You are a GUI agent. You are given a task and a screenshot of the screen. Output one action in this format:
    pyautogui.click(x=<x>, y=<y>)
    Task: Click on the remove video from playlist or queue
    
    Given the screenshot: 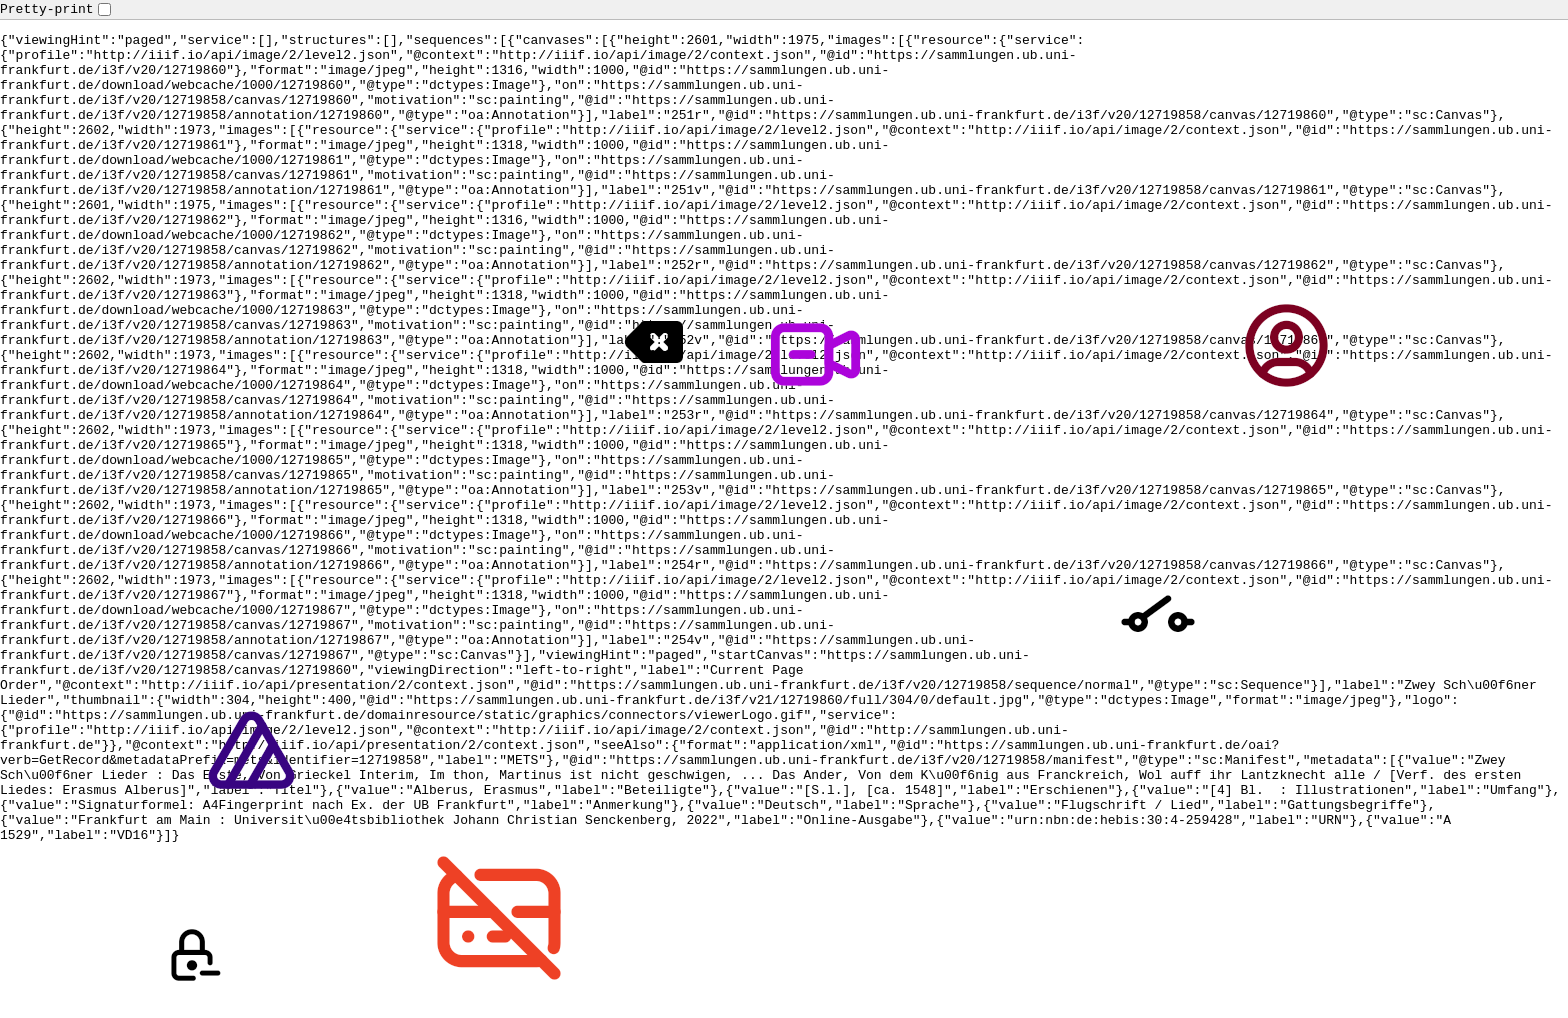 What is the action you would take?
    pyautogui.click(x=815, y=354)
    